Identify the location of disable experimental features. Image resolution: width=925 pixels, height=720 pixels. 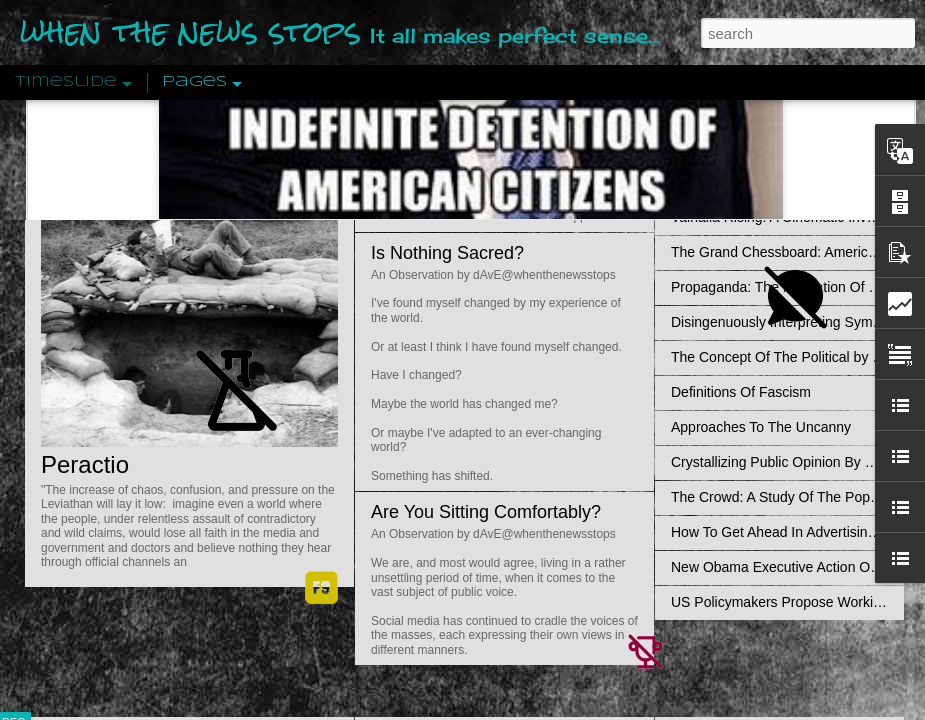
(236, 390).